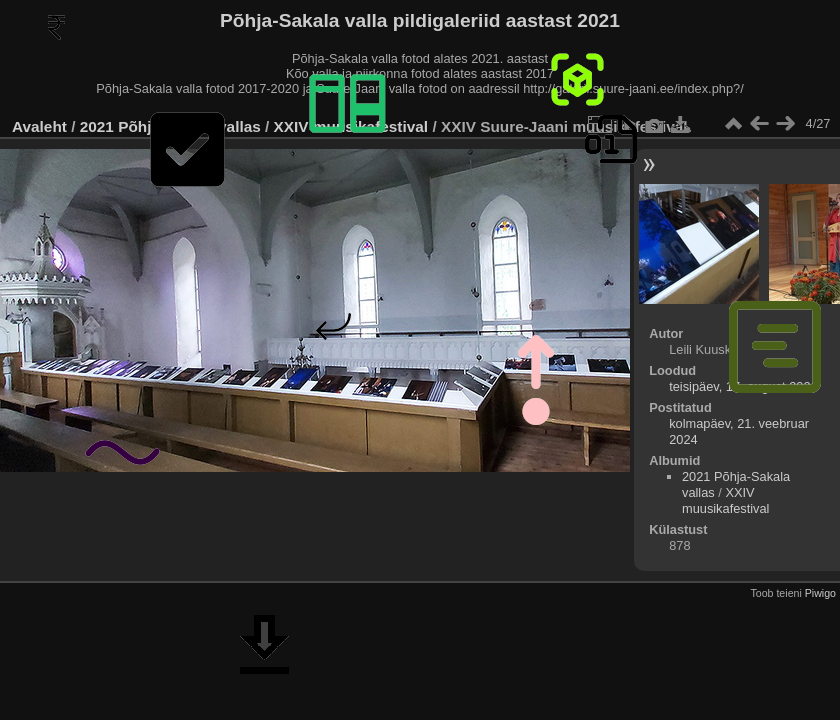 The width and height of the screenshot is (840, 720). Describe the element at coordinates (611, 141) in the screenshot. I see `view or open a binary file` at that location.